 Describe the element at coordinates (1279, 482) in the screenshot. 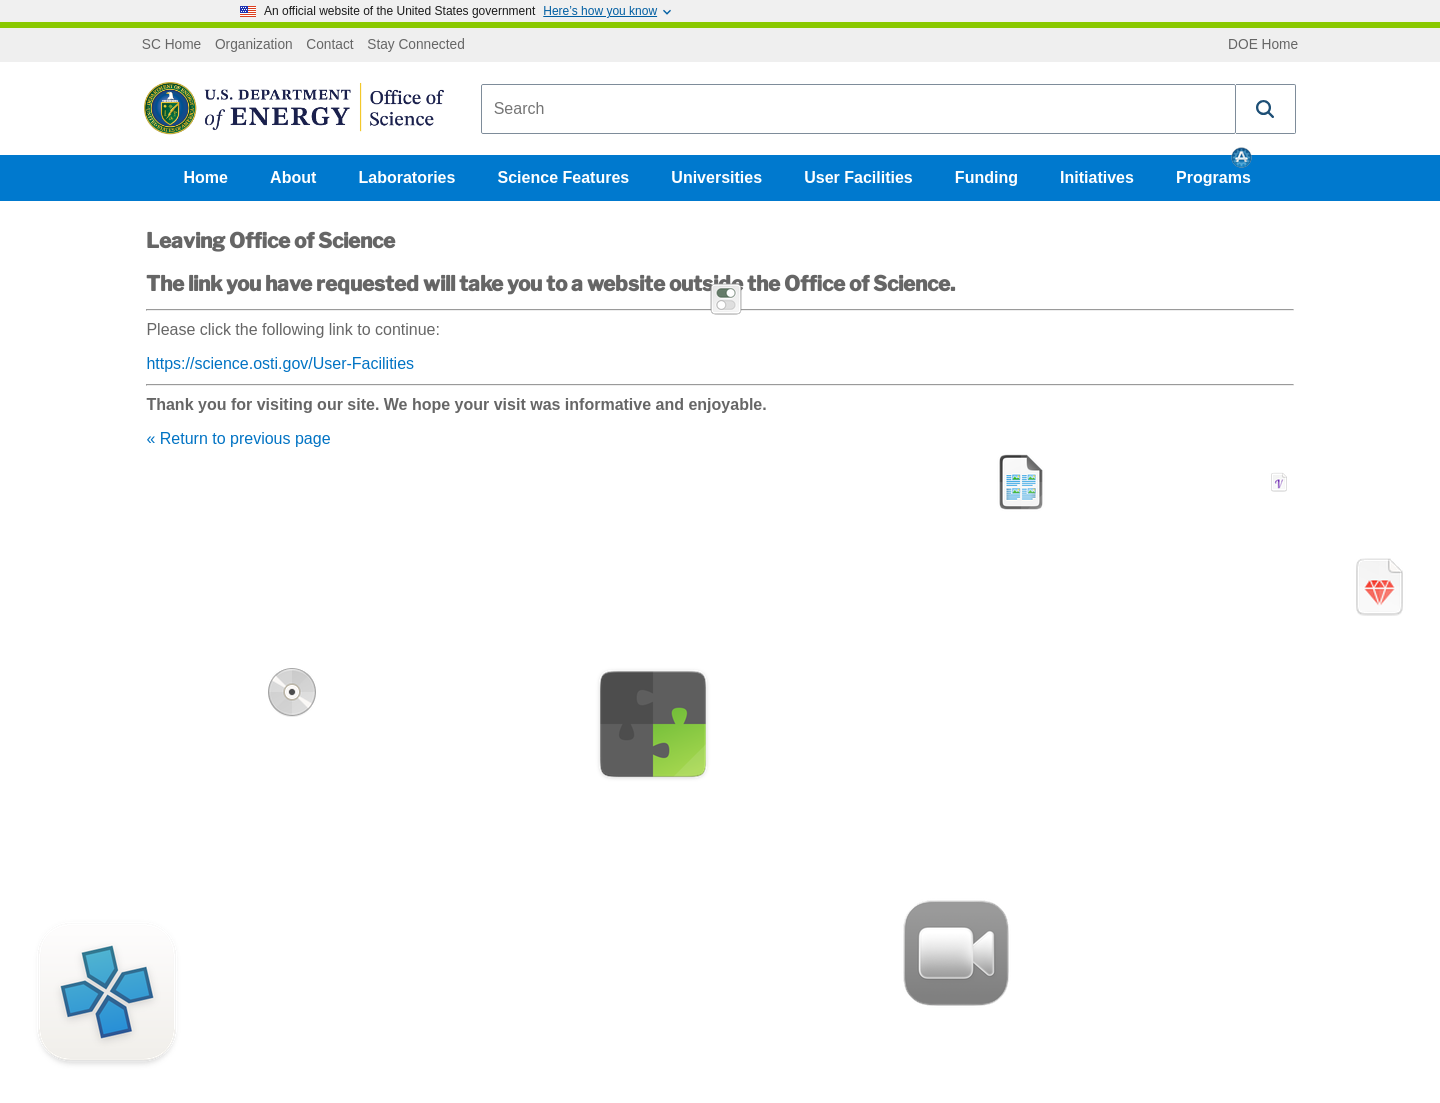

I see `indicates a Vala programming language source file` at that location.